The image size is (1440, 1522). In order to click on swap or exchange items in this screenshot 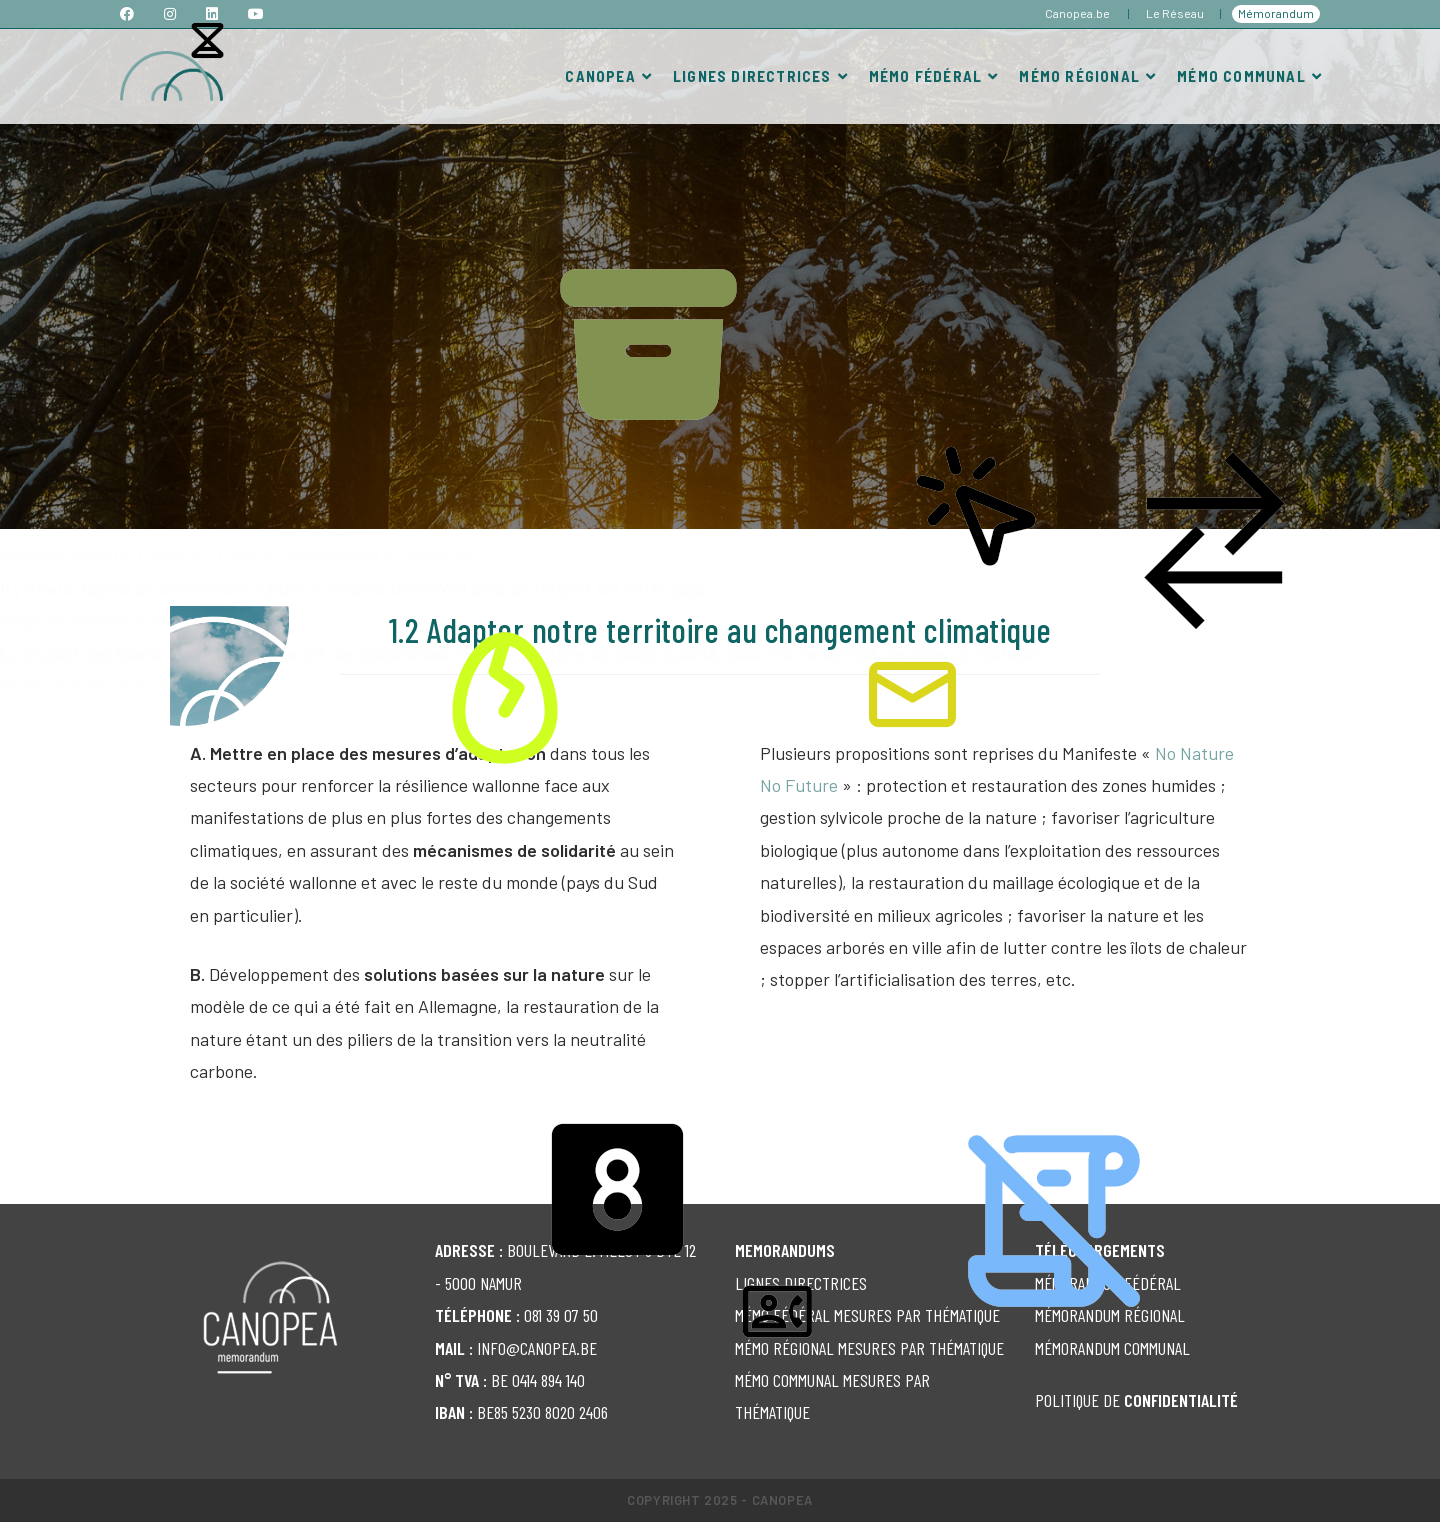, I will do `click(1214, 540)`.